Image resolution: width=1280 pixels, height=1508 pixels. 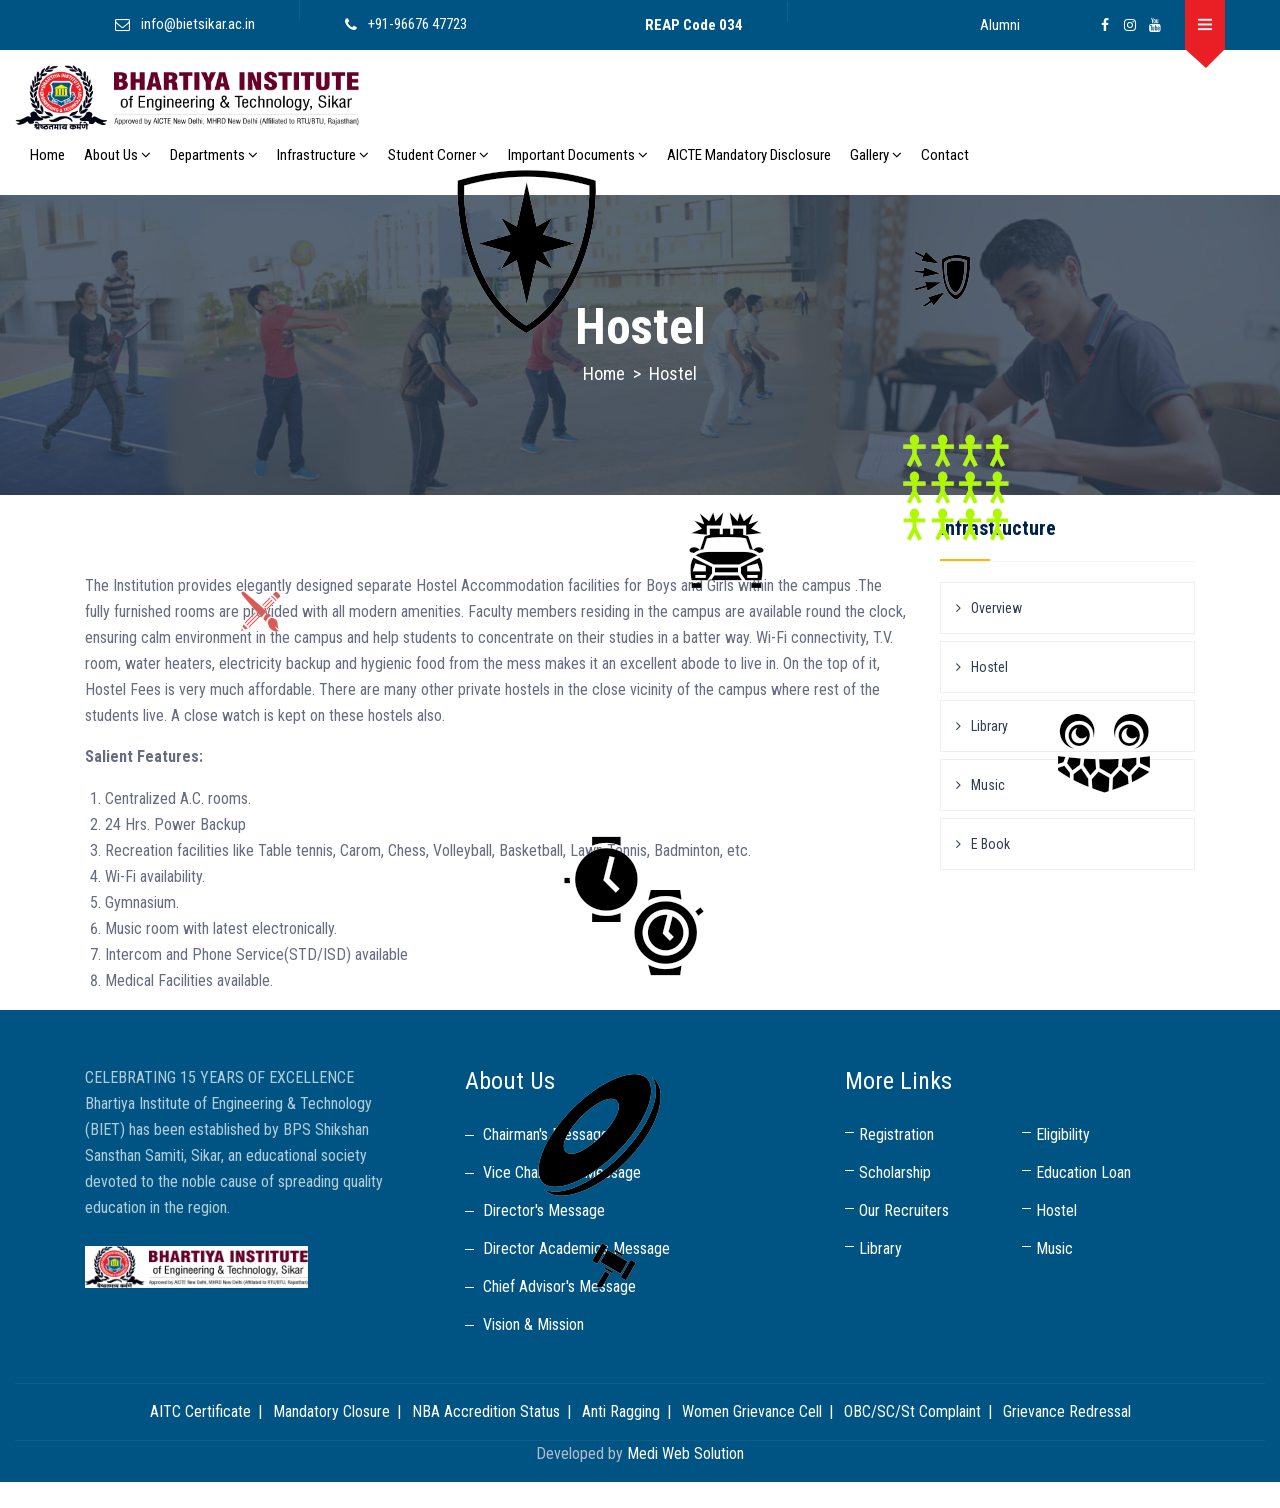 What do you see at coordinates (260, 611) in the screenshot?
I see `access drawing and editing tools` at bounding box center [260, 611].